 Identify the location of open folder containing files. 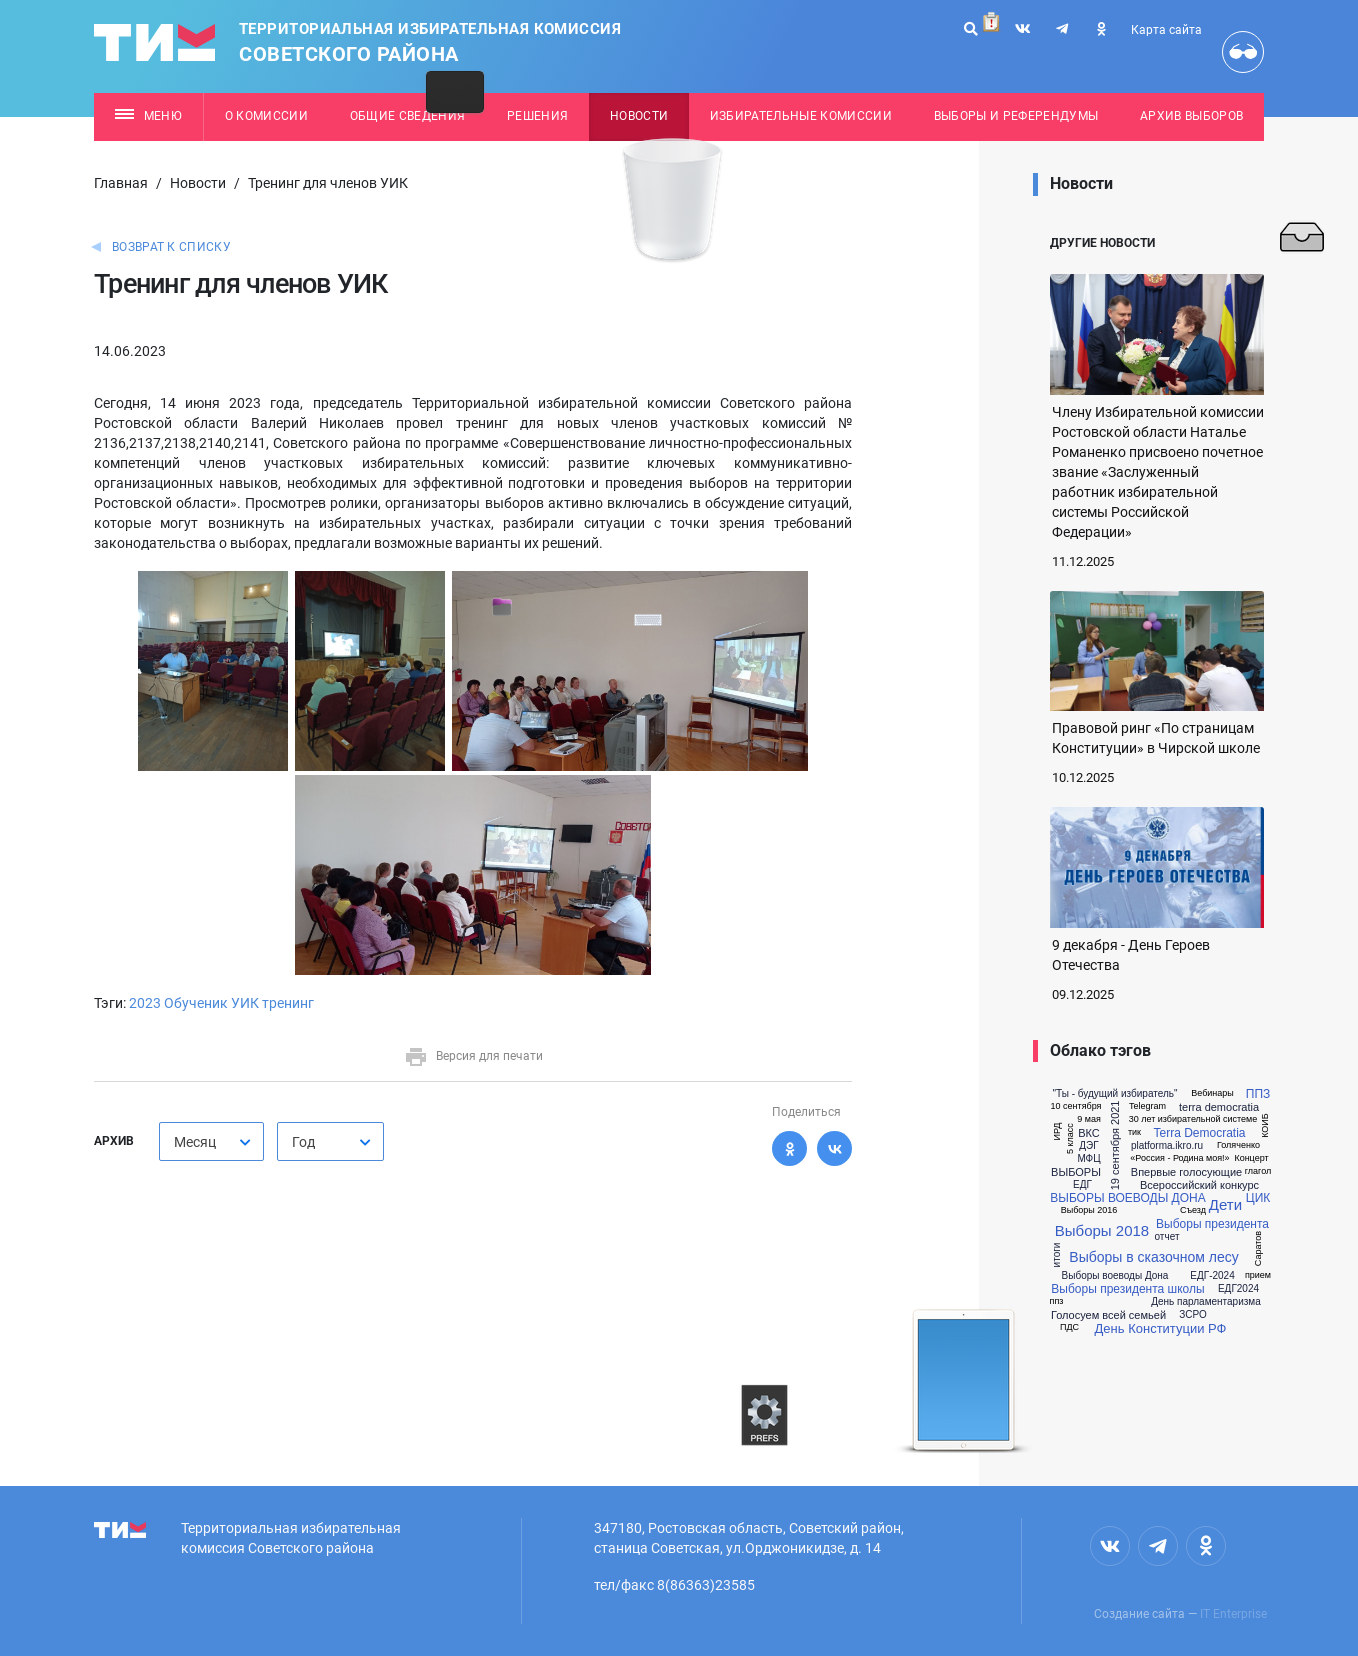
(502, 607).